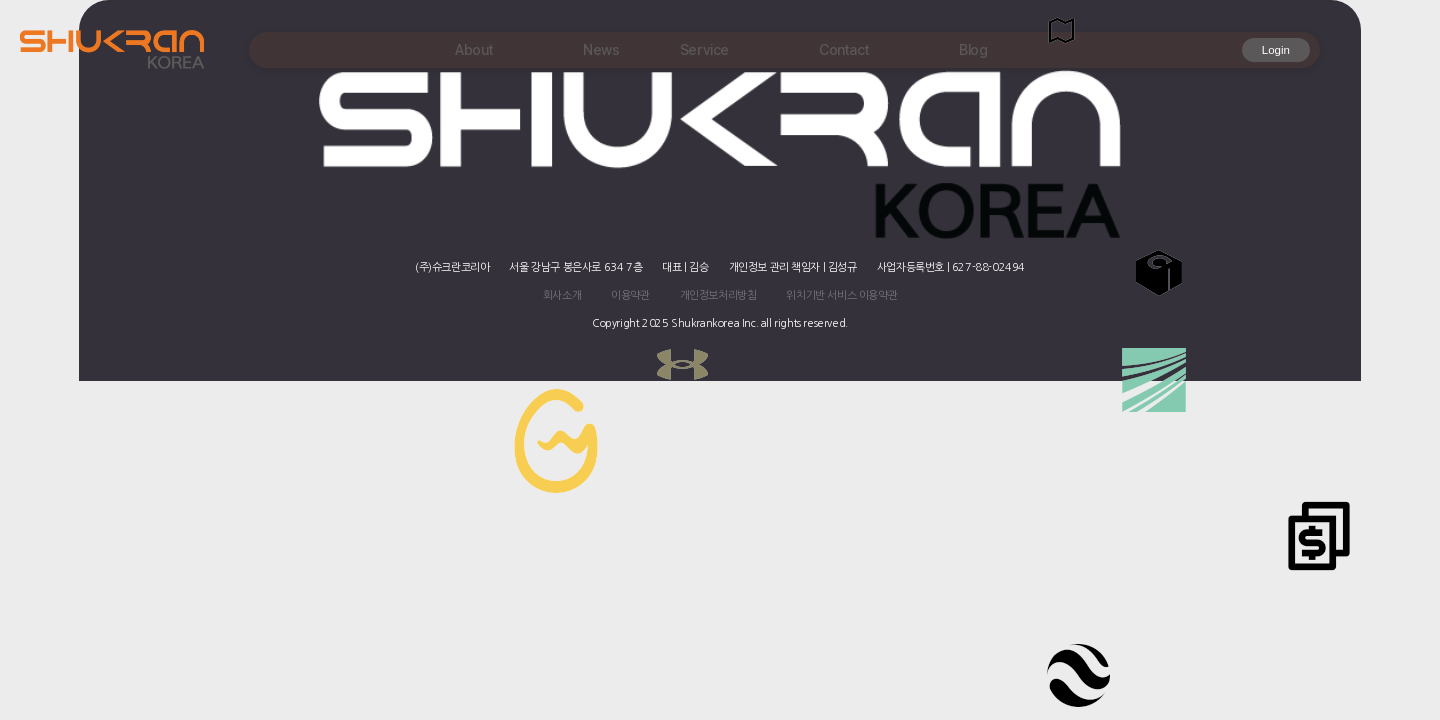 The height and width of the screenshot is (720, 1440). I want to click on Fraunhofer-Gesellschaft organization logo, so click(1154, 380).